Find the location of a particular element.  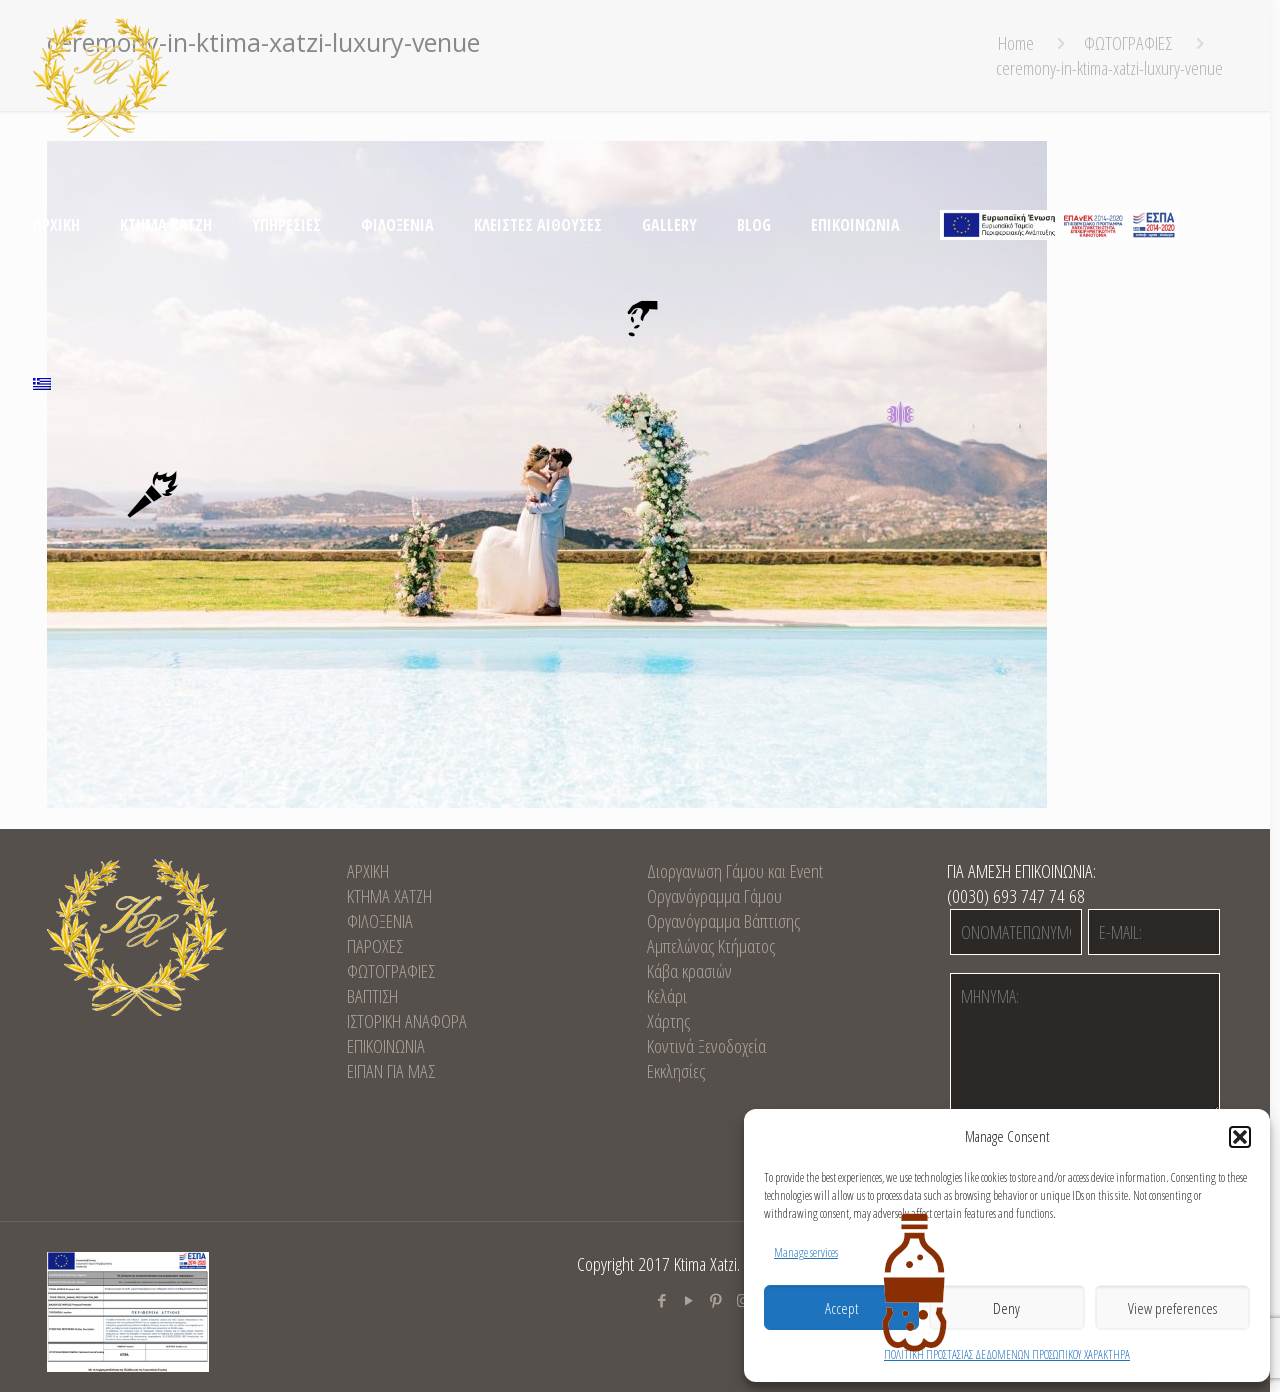

select a beverage or drink item is located at coordinates (914, 1282).